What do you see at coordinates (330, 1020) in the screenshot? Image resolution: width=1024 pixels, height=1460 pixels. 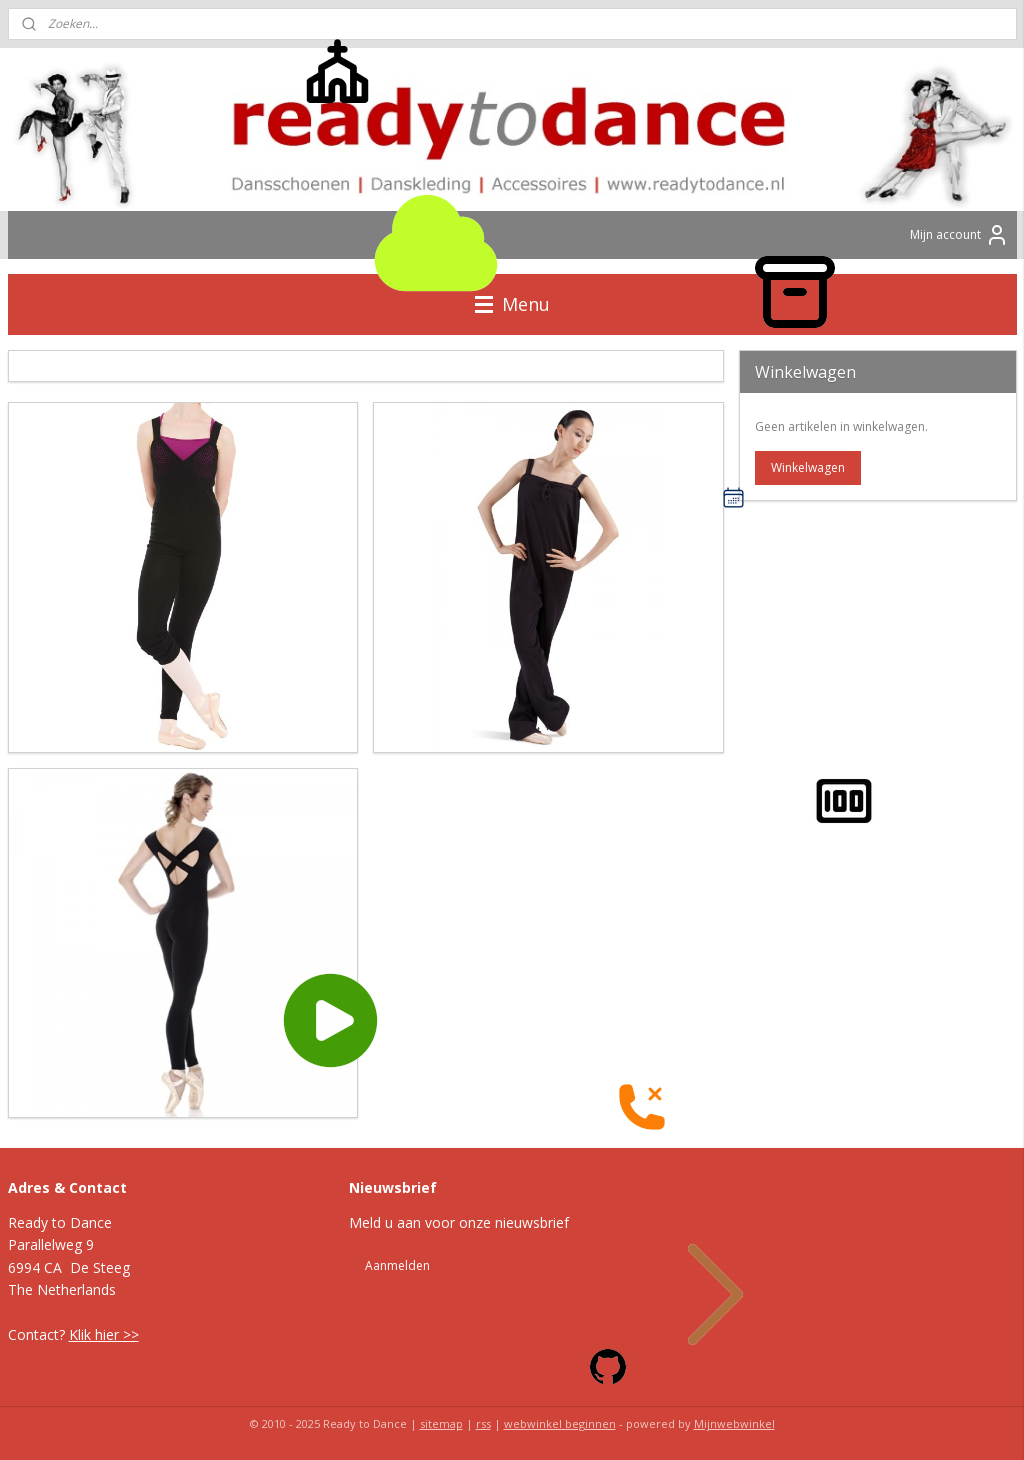 I see `play media or video content` at bounding box center [330, 1020].